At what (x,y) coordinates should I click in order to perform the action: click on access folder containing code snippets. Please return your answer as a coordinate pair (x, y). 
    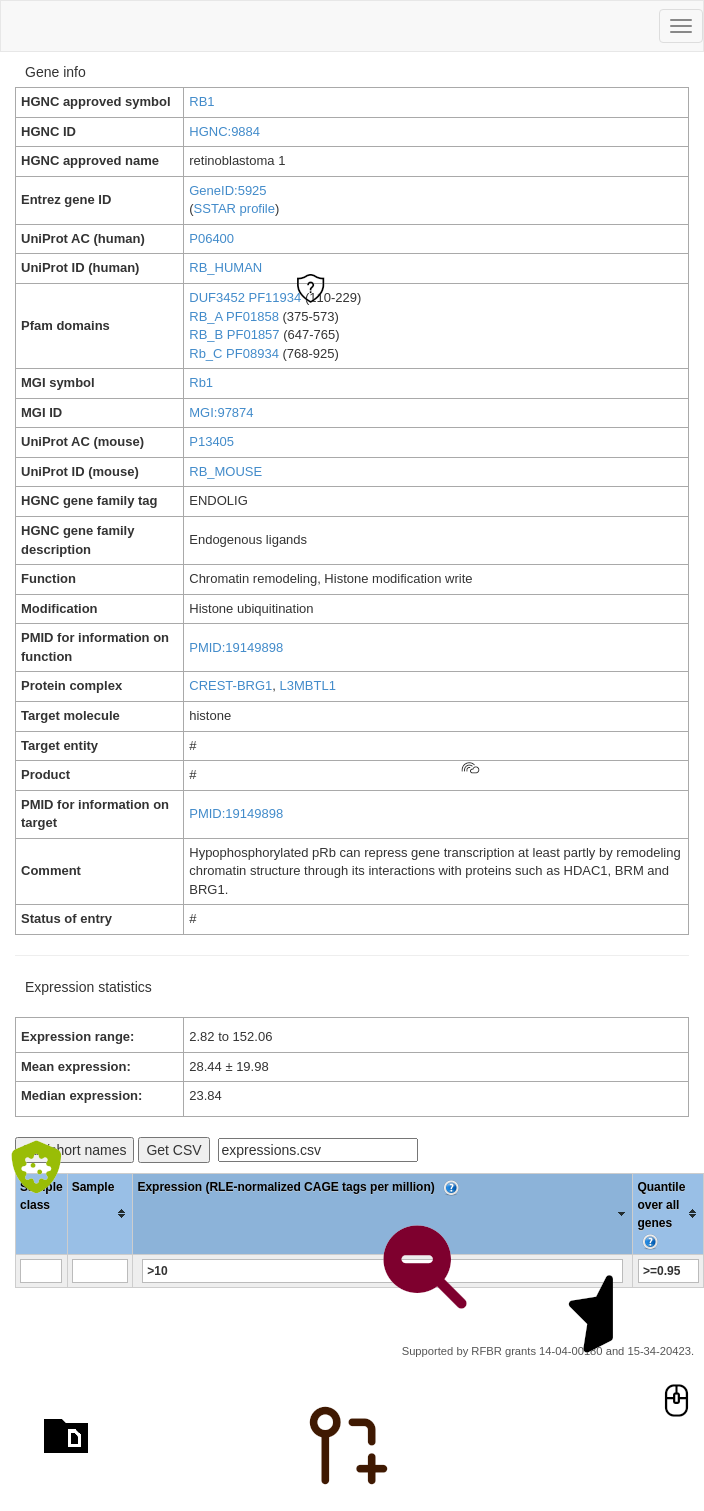
    Looking at the image, I should click on (66, 1436).